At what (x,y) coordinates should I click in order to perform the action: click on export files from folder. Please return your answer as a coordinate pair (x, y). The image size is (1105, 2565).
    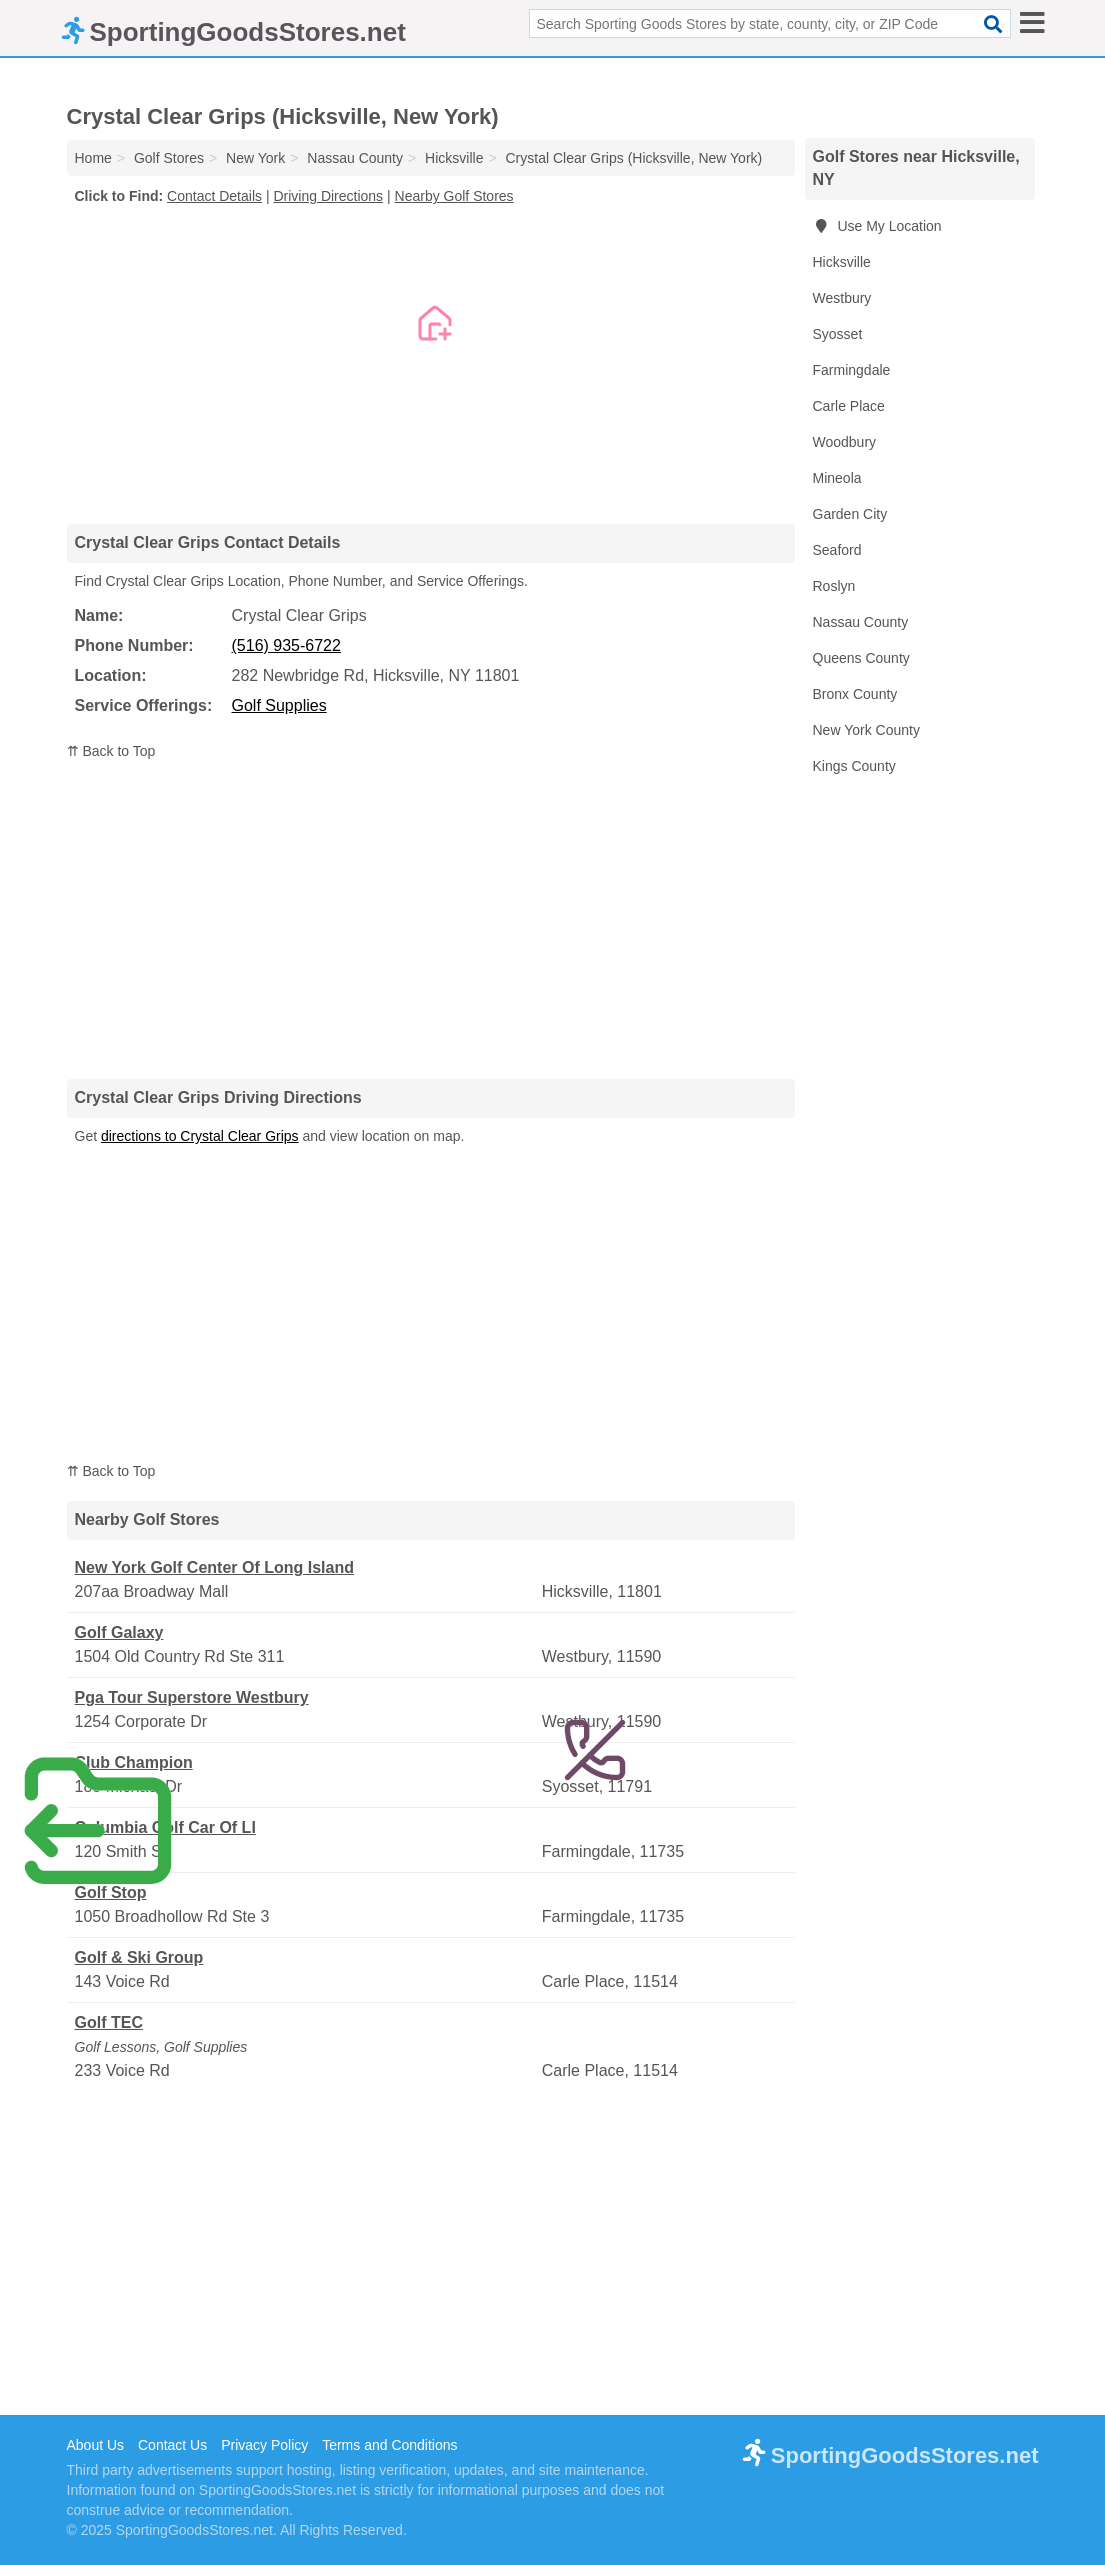
    Looking at the image, I should click on (98, 1824).